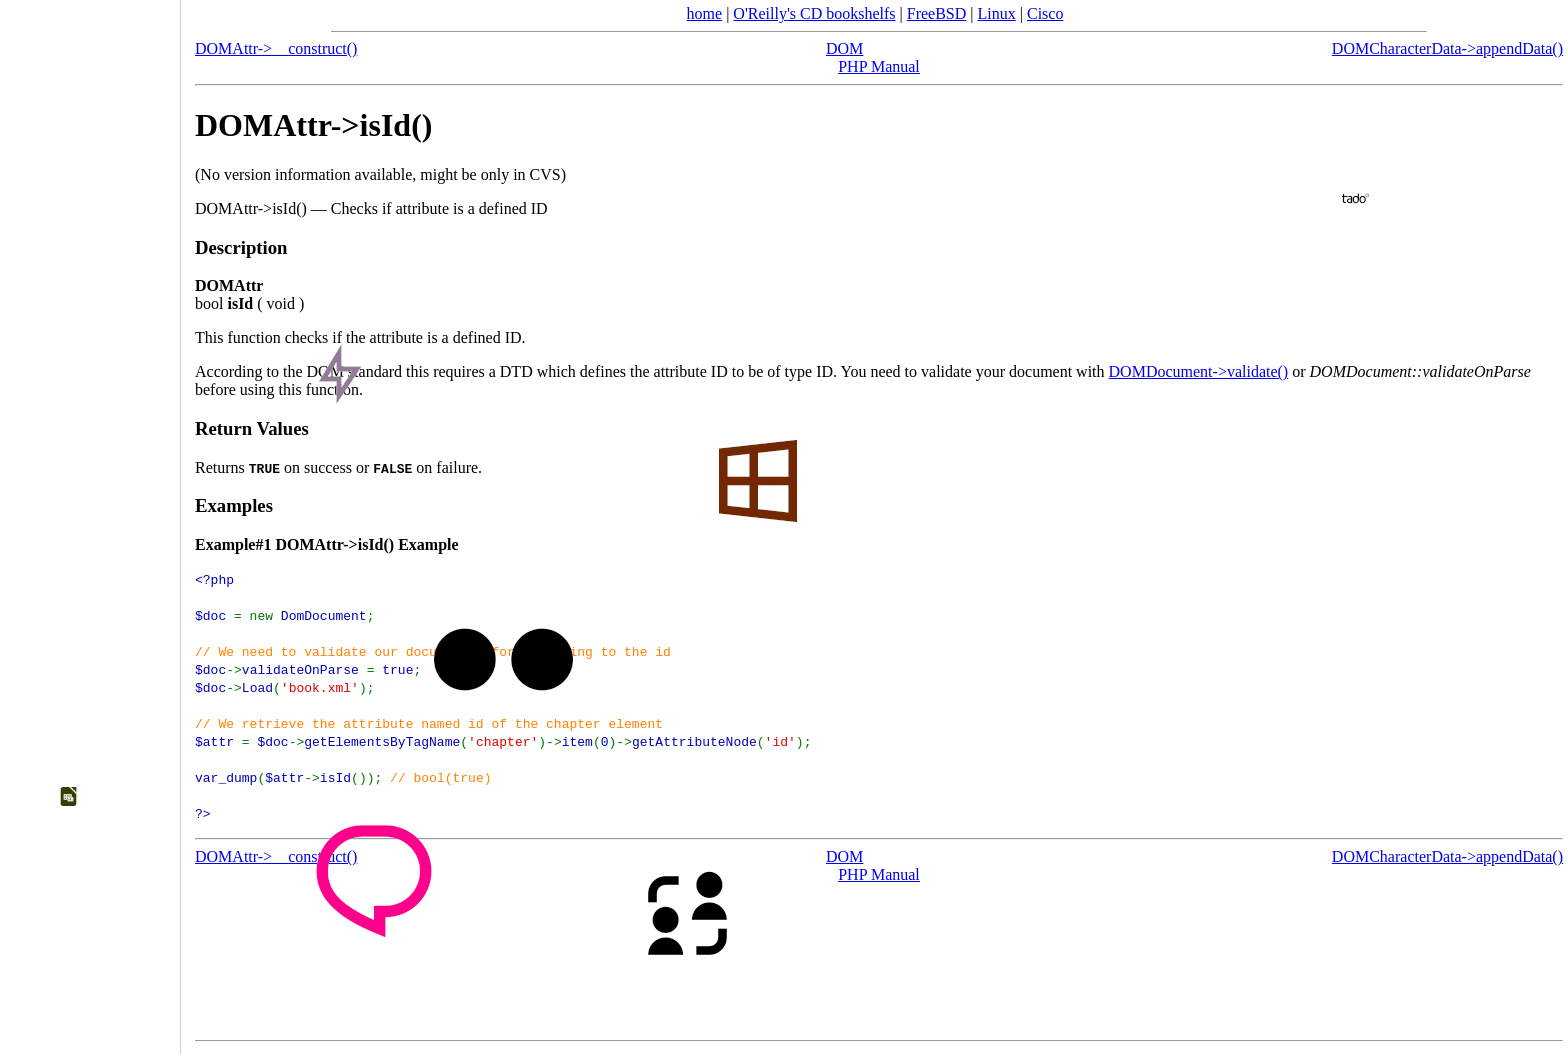  I want to click on tado° smart home app logo, so click(1355, 198).